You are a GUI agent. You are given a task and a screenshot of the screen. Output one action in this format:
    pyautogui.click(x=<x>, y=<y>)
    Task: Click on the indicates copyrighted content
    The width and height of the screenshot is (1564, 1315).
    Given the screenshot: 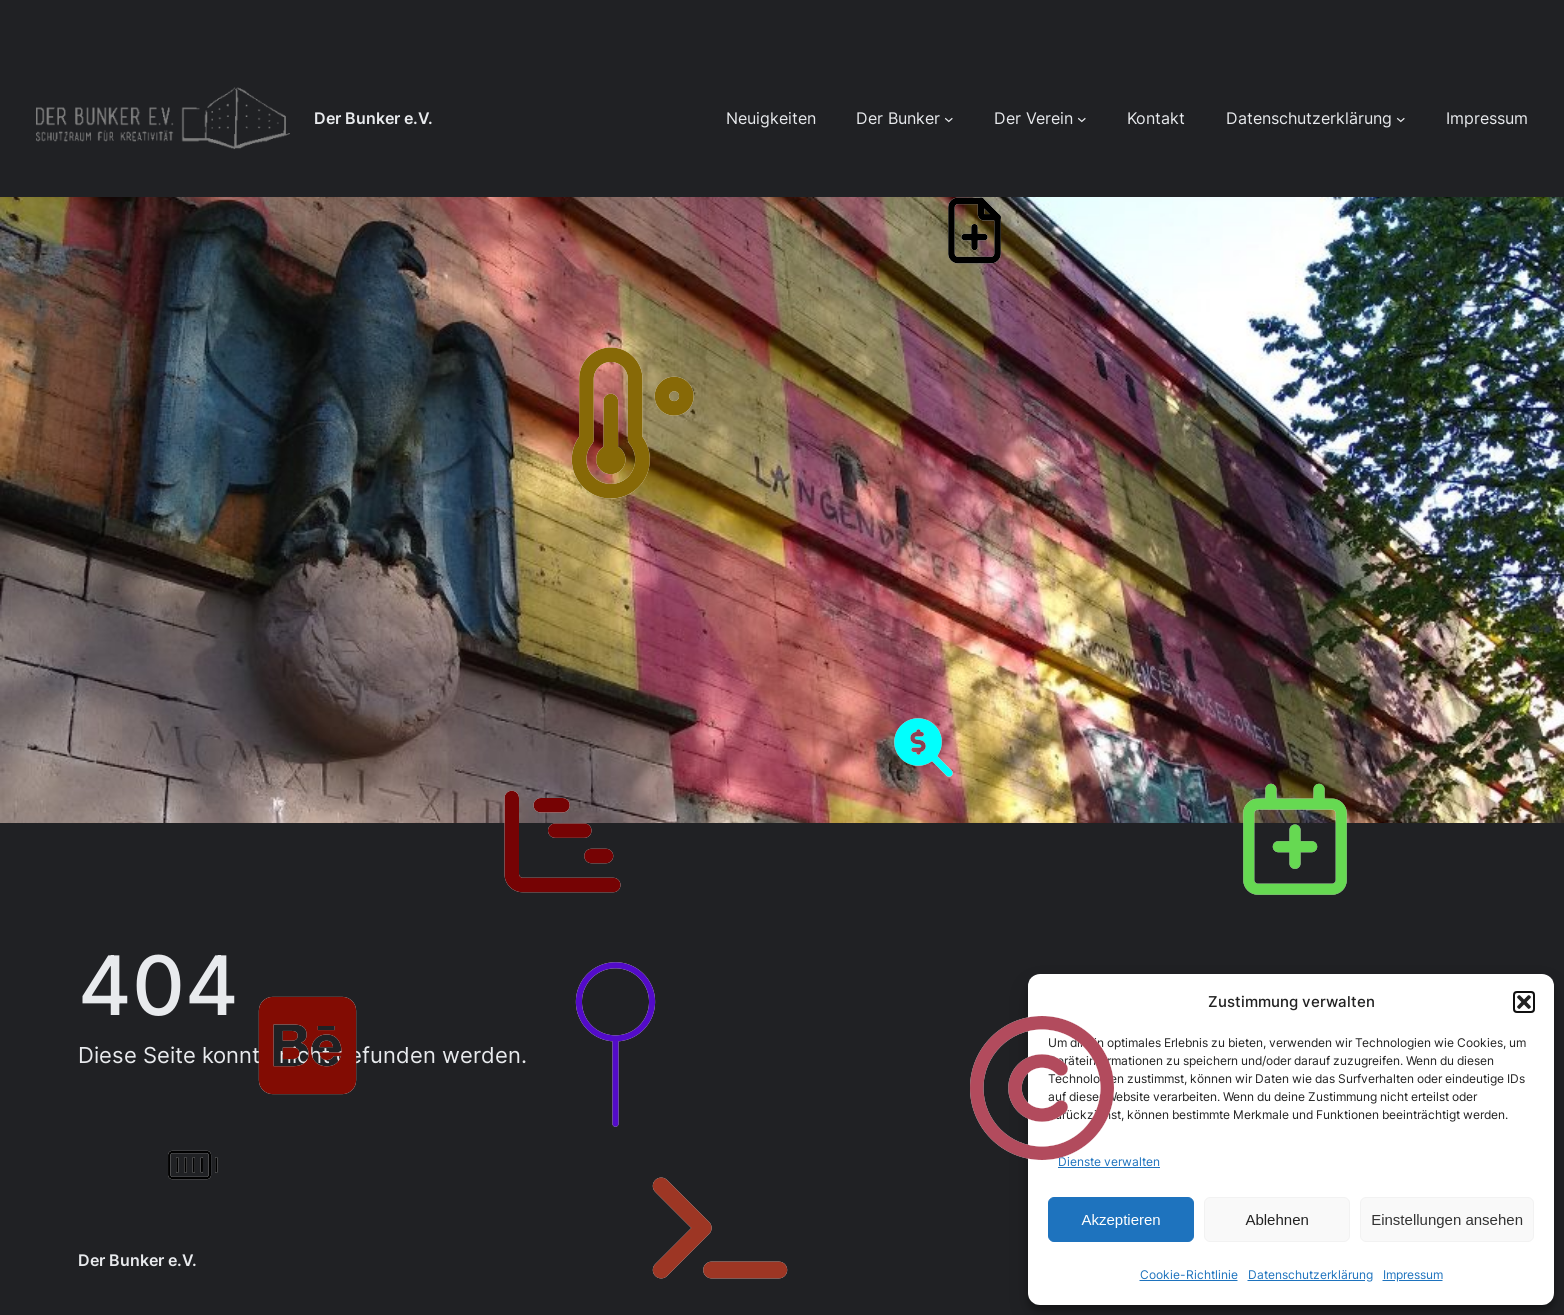 What is the action you would take?
    pyautogui.click(x=1042, y=1088)
    